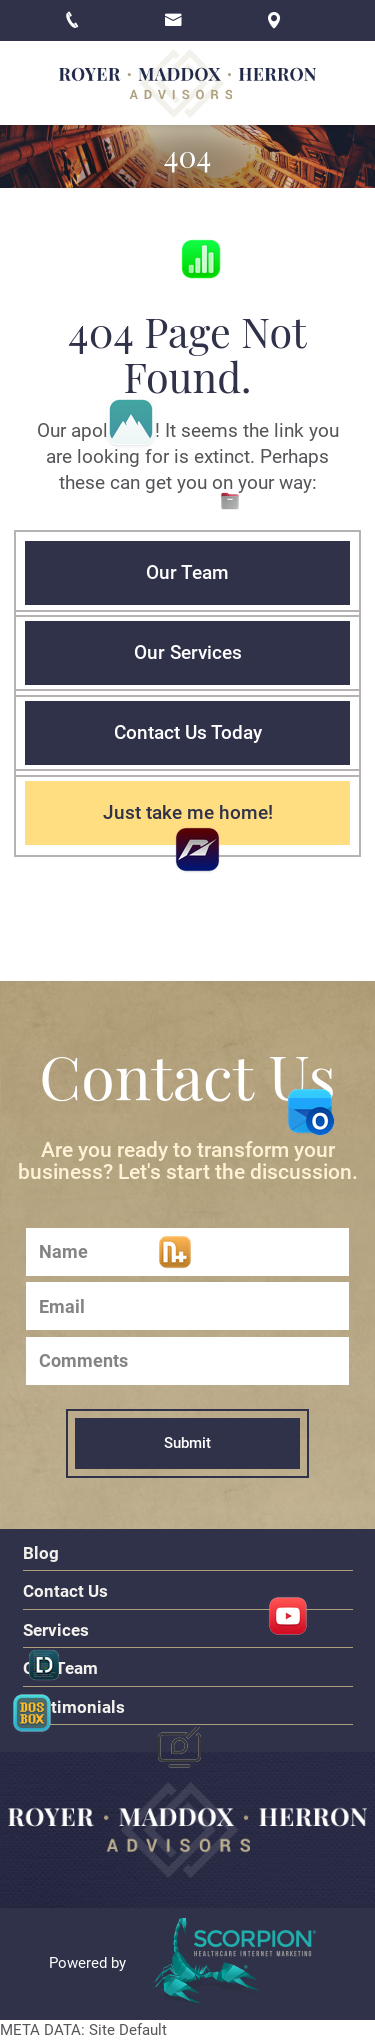  What do you see at coordinates (288, 1616) in the screenshot?
I see `open the YouTube app` at bounding box center [288, 1616].